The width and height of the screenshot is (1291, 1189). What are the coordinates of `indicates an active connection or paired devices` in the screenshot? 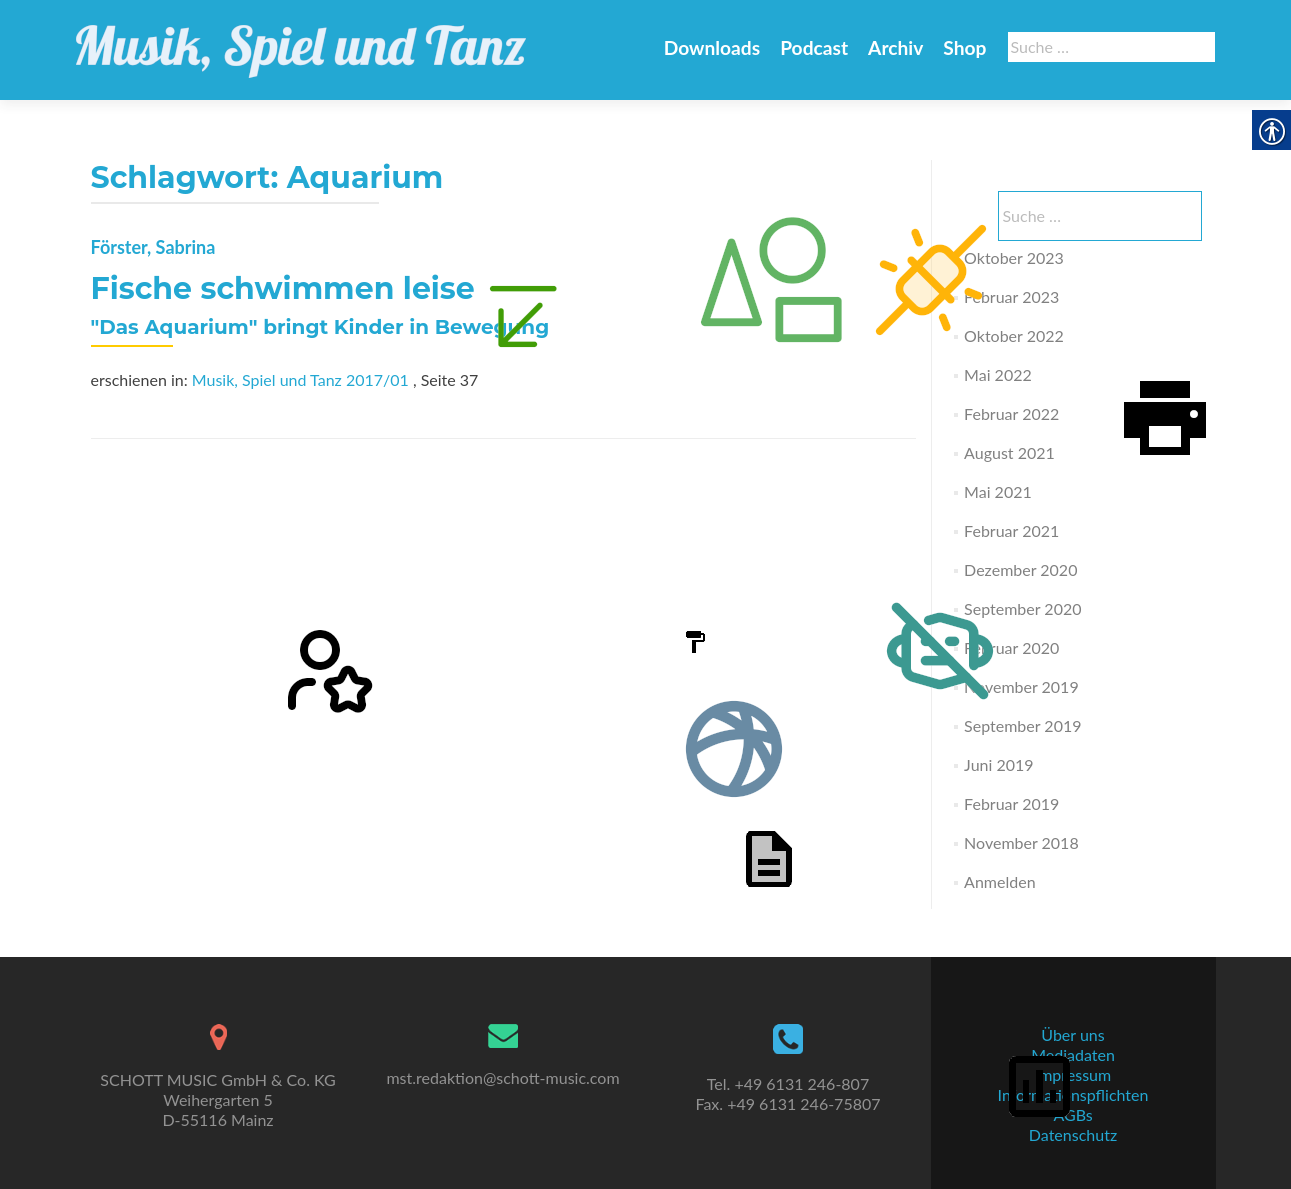 It's located at (931, 280).